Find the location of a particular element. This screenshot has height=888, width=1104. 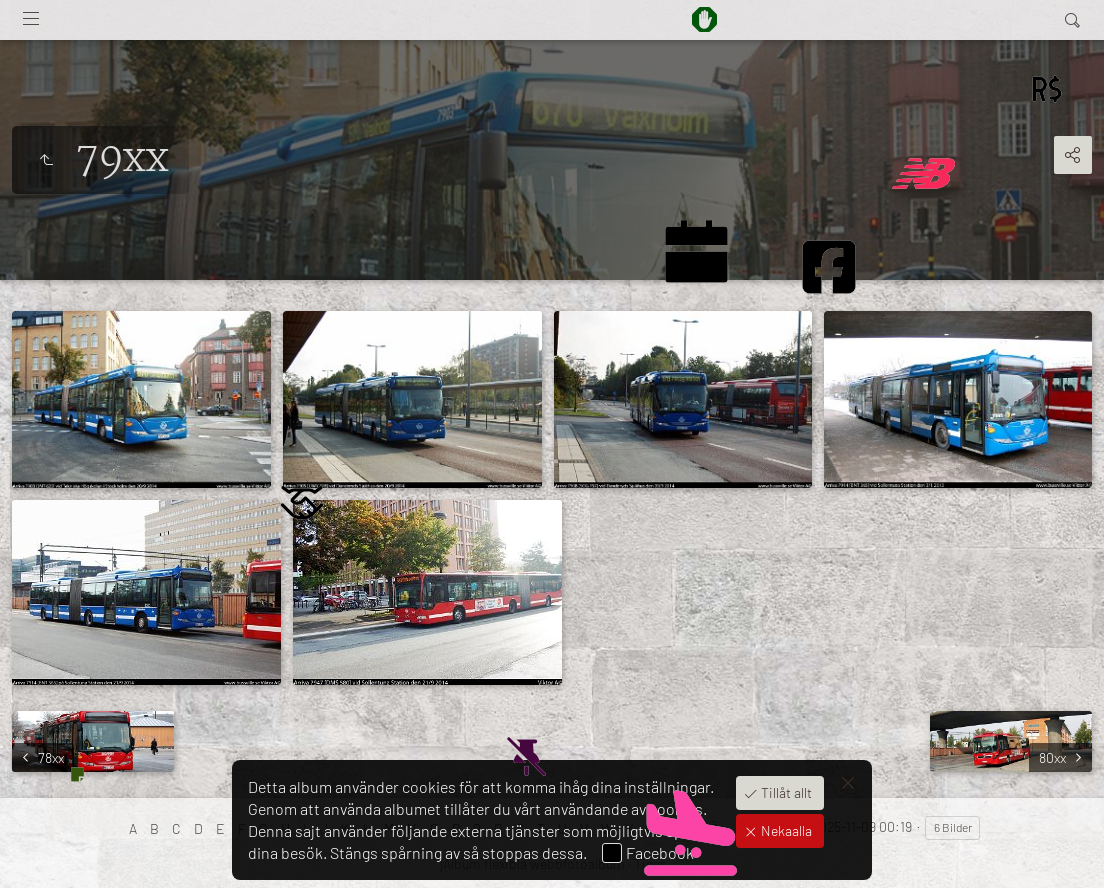

view document or file is located at coordinates (77, 774).